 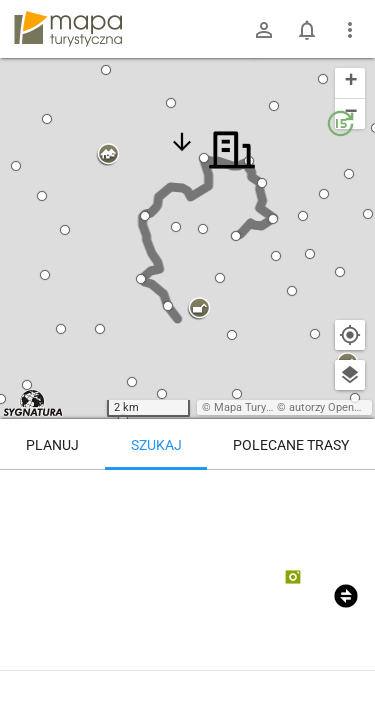 I want to click on skip forward 15 seconds, so click(x=340, y=123).